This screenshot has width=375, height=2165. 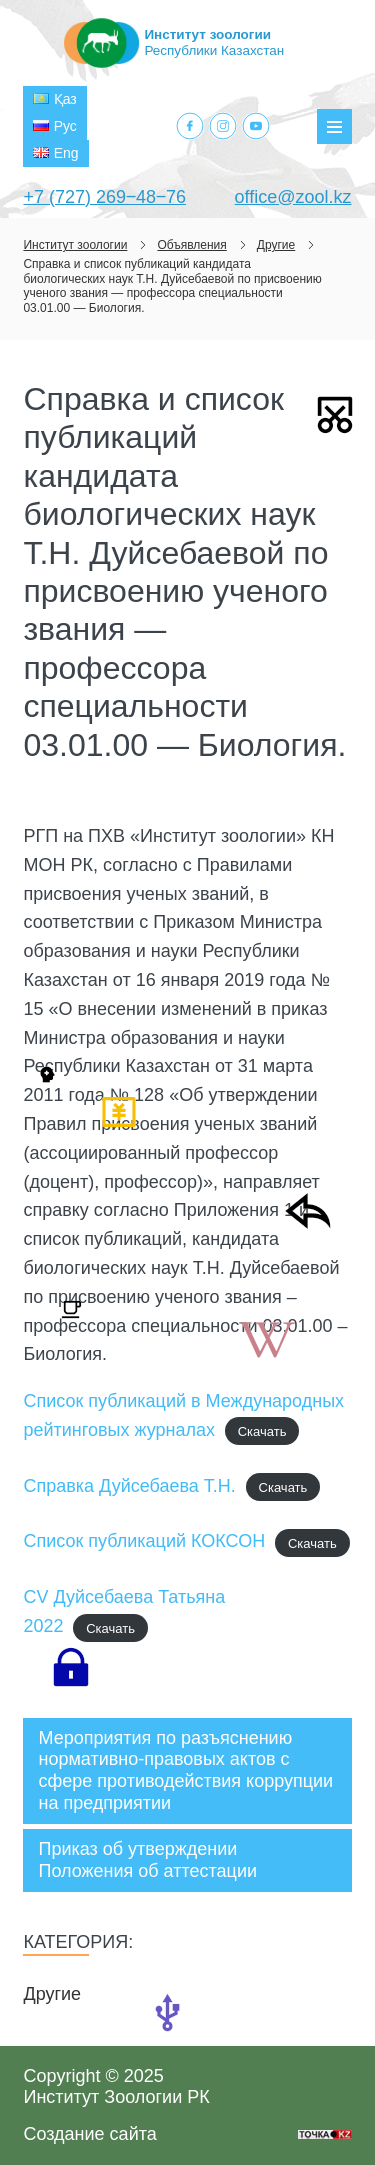 What do you see at coordinates (167, 2012) in the screenshot?
I see `connect a USB device` at bounding box center [167, 2012].